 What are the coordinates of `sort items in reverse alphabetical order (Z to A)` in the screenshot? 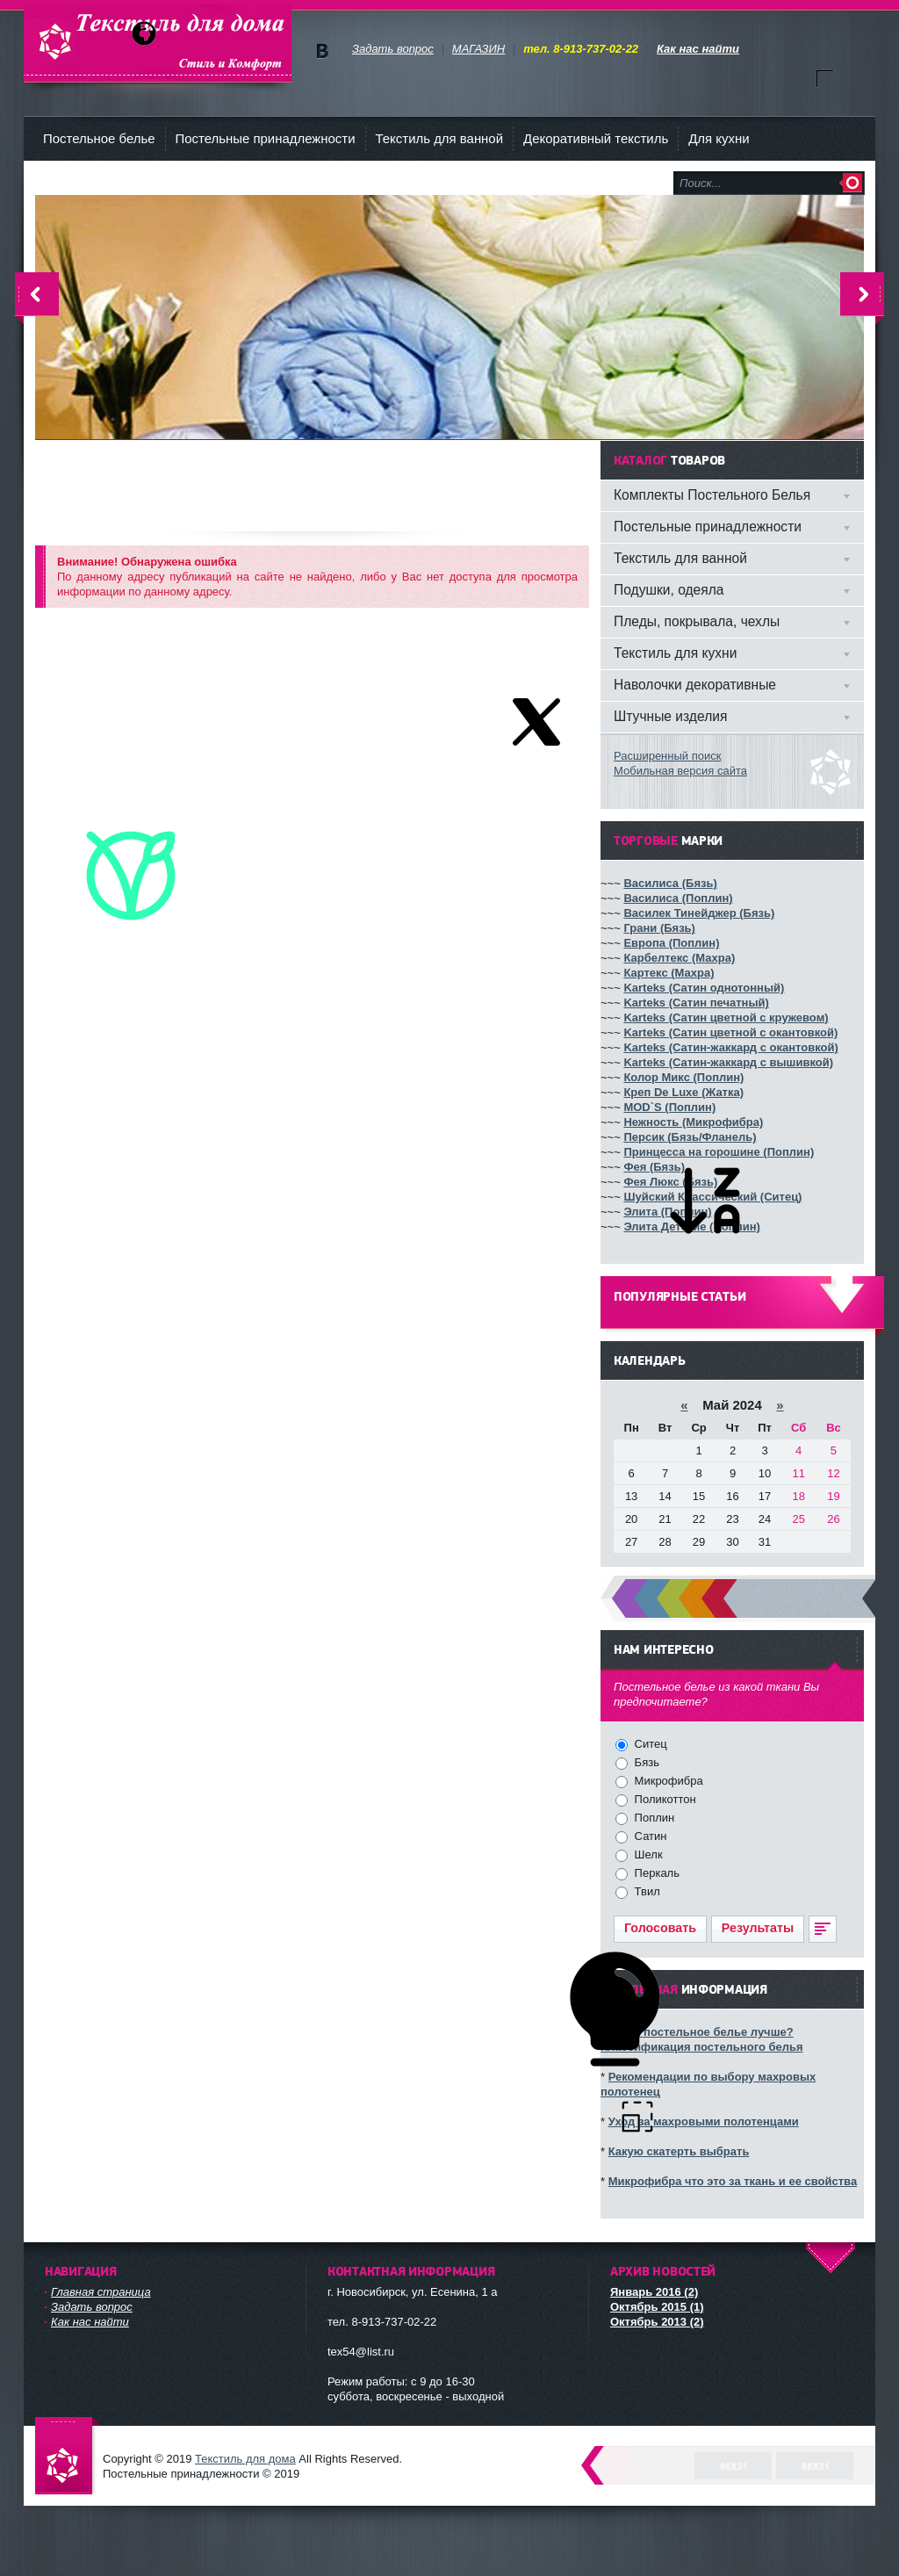 It's located at (707, 1201).